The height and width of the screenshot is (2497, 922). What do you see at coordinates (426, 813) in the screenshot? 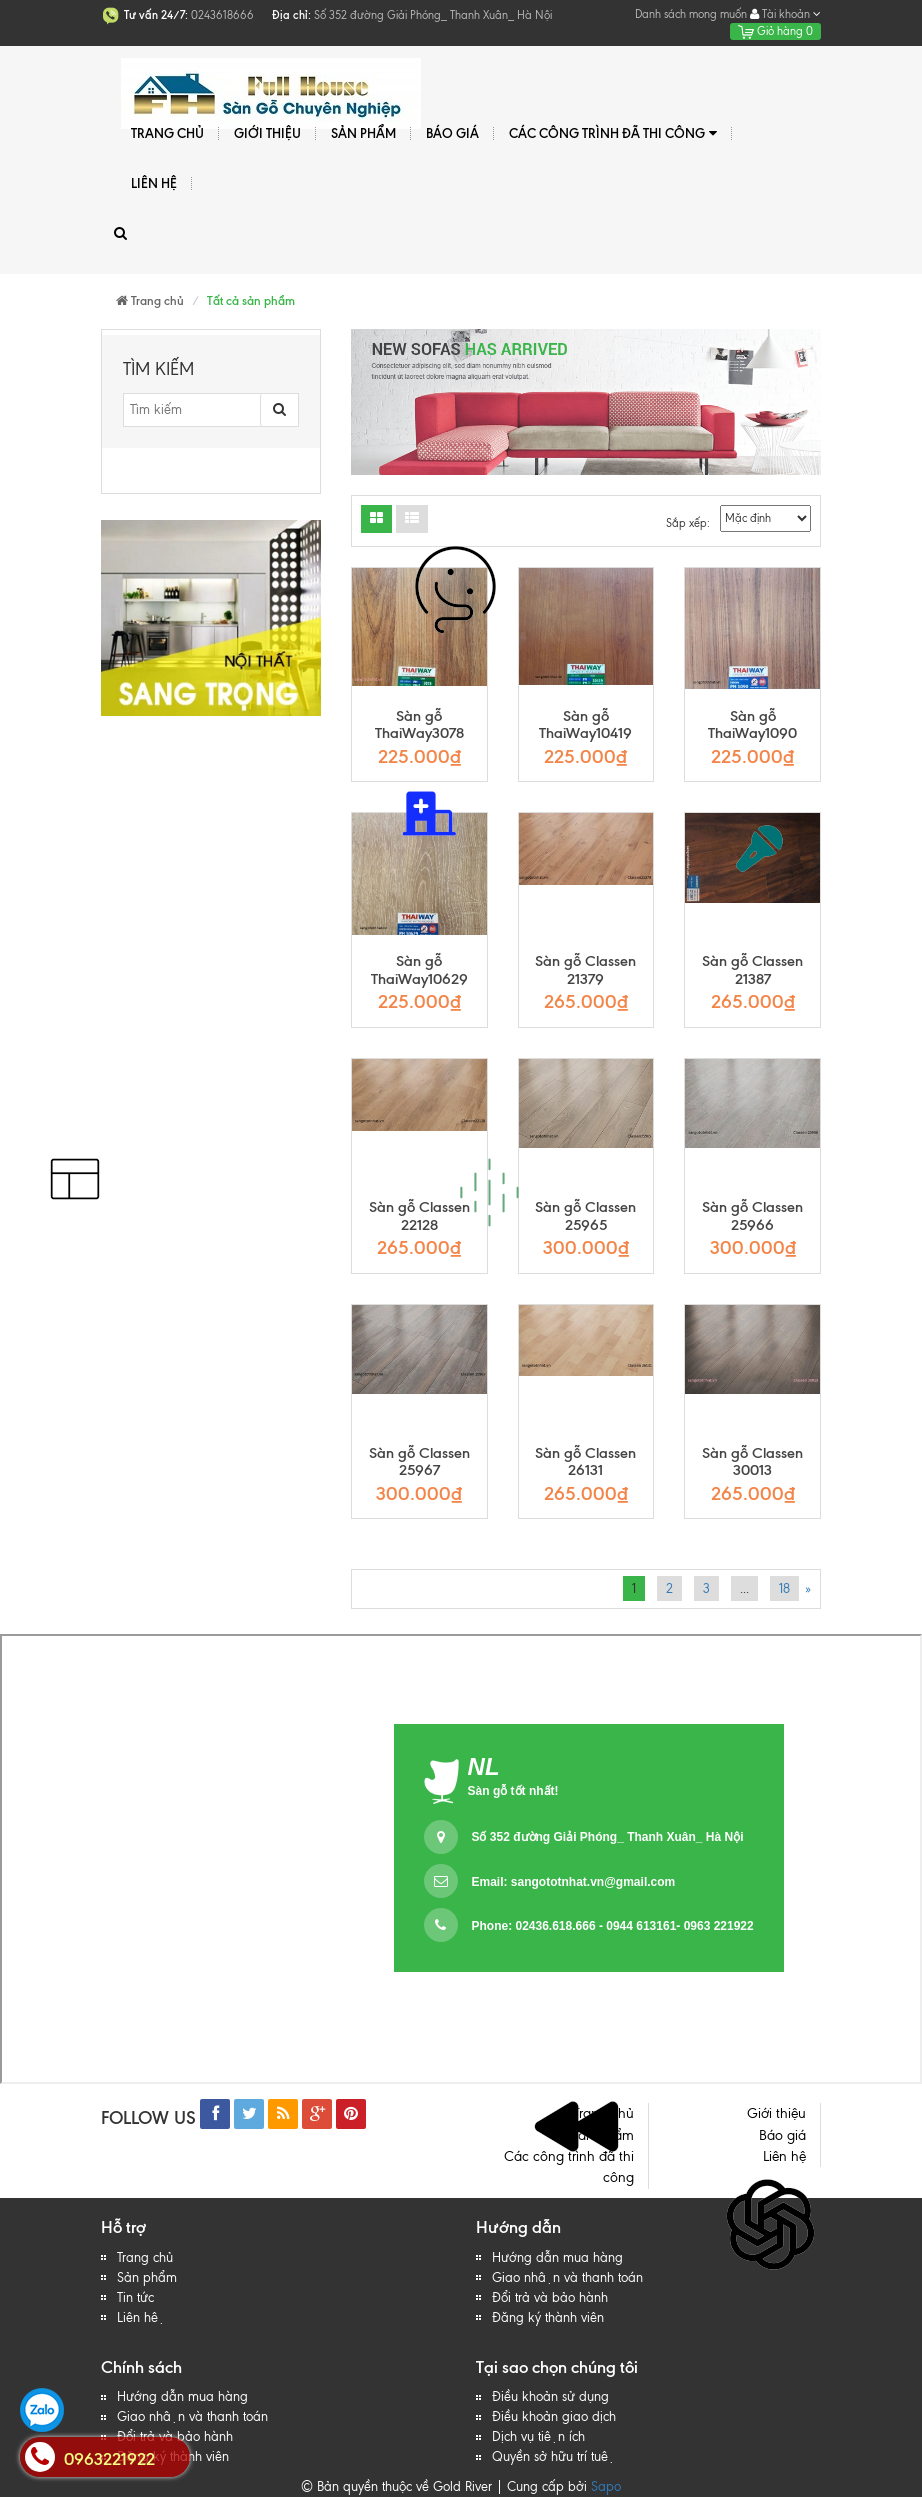
I see `find nearby hospitals or medical facilities` at bounding box center [426, 813].